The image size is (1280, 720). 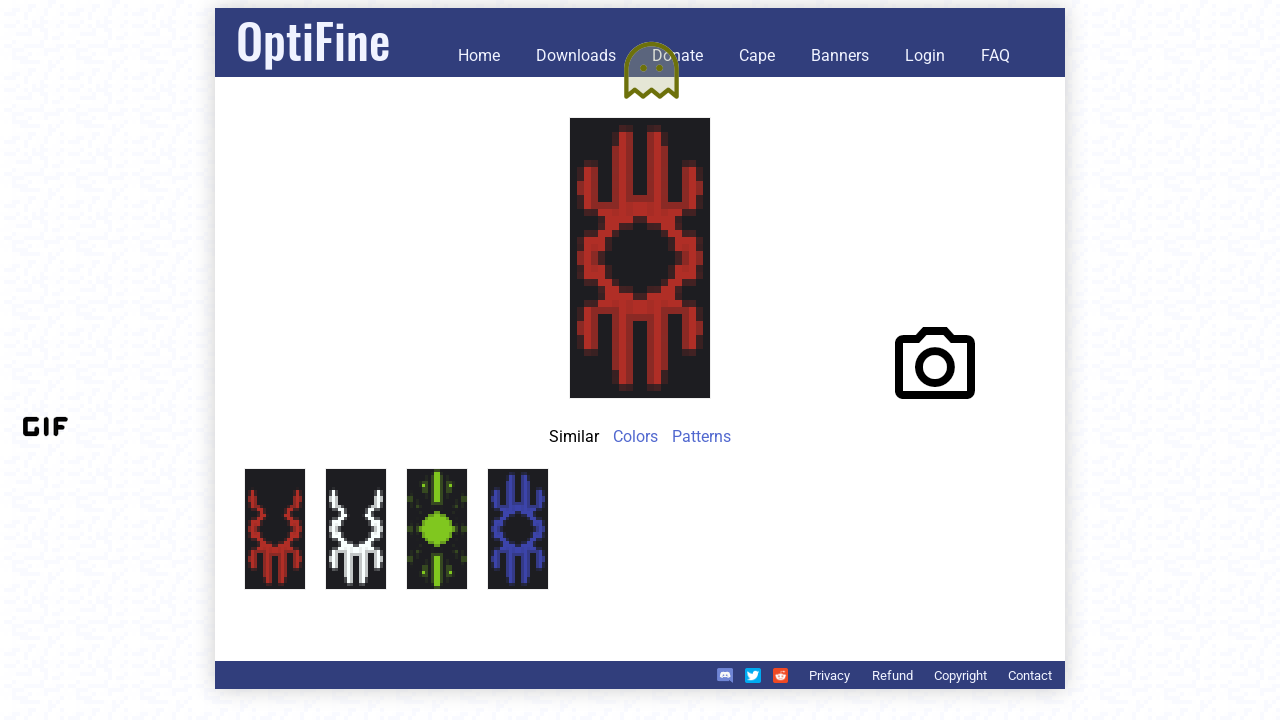 What do you see at coordinates (651, 71) in the screenshot?
I see `toggle ghost mode or invisible status` at bounding box center [651, 71].